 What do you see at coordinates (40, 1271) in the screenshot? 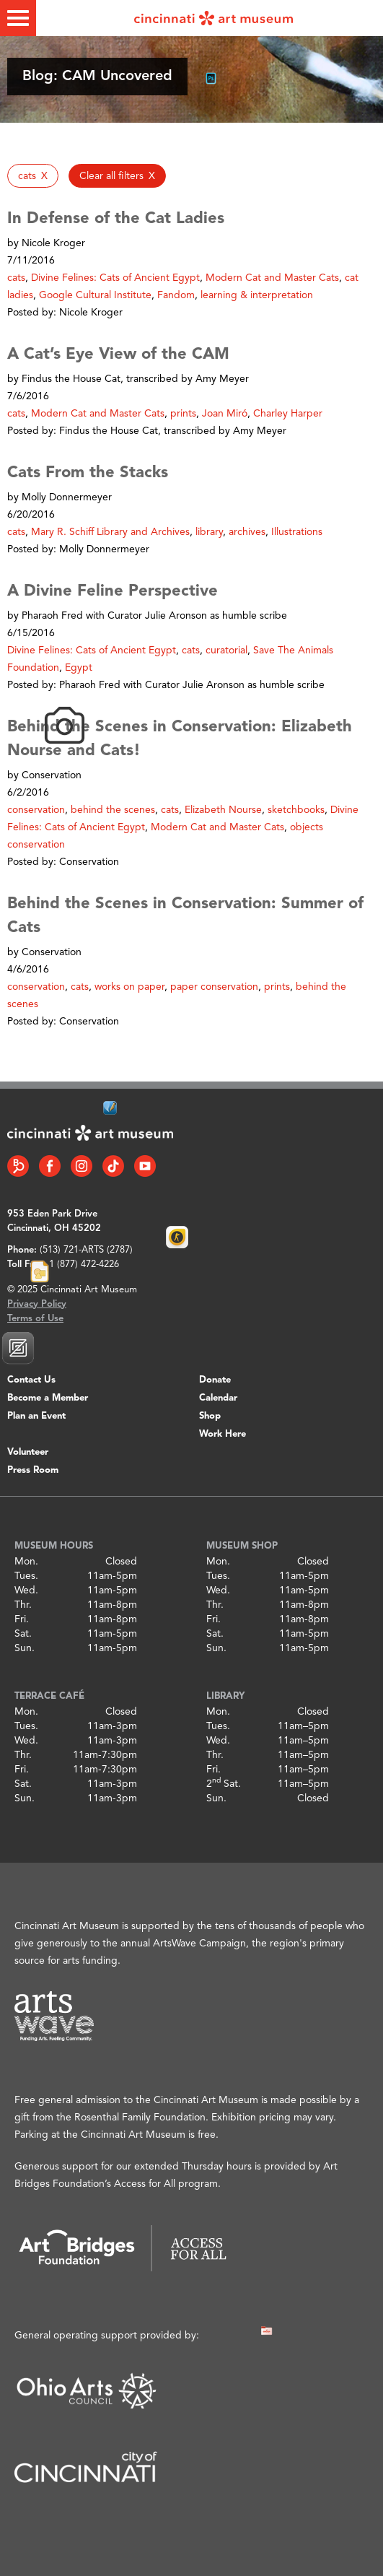
I see `open an opendocument graphics file` at bounding box center [40, 1271].